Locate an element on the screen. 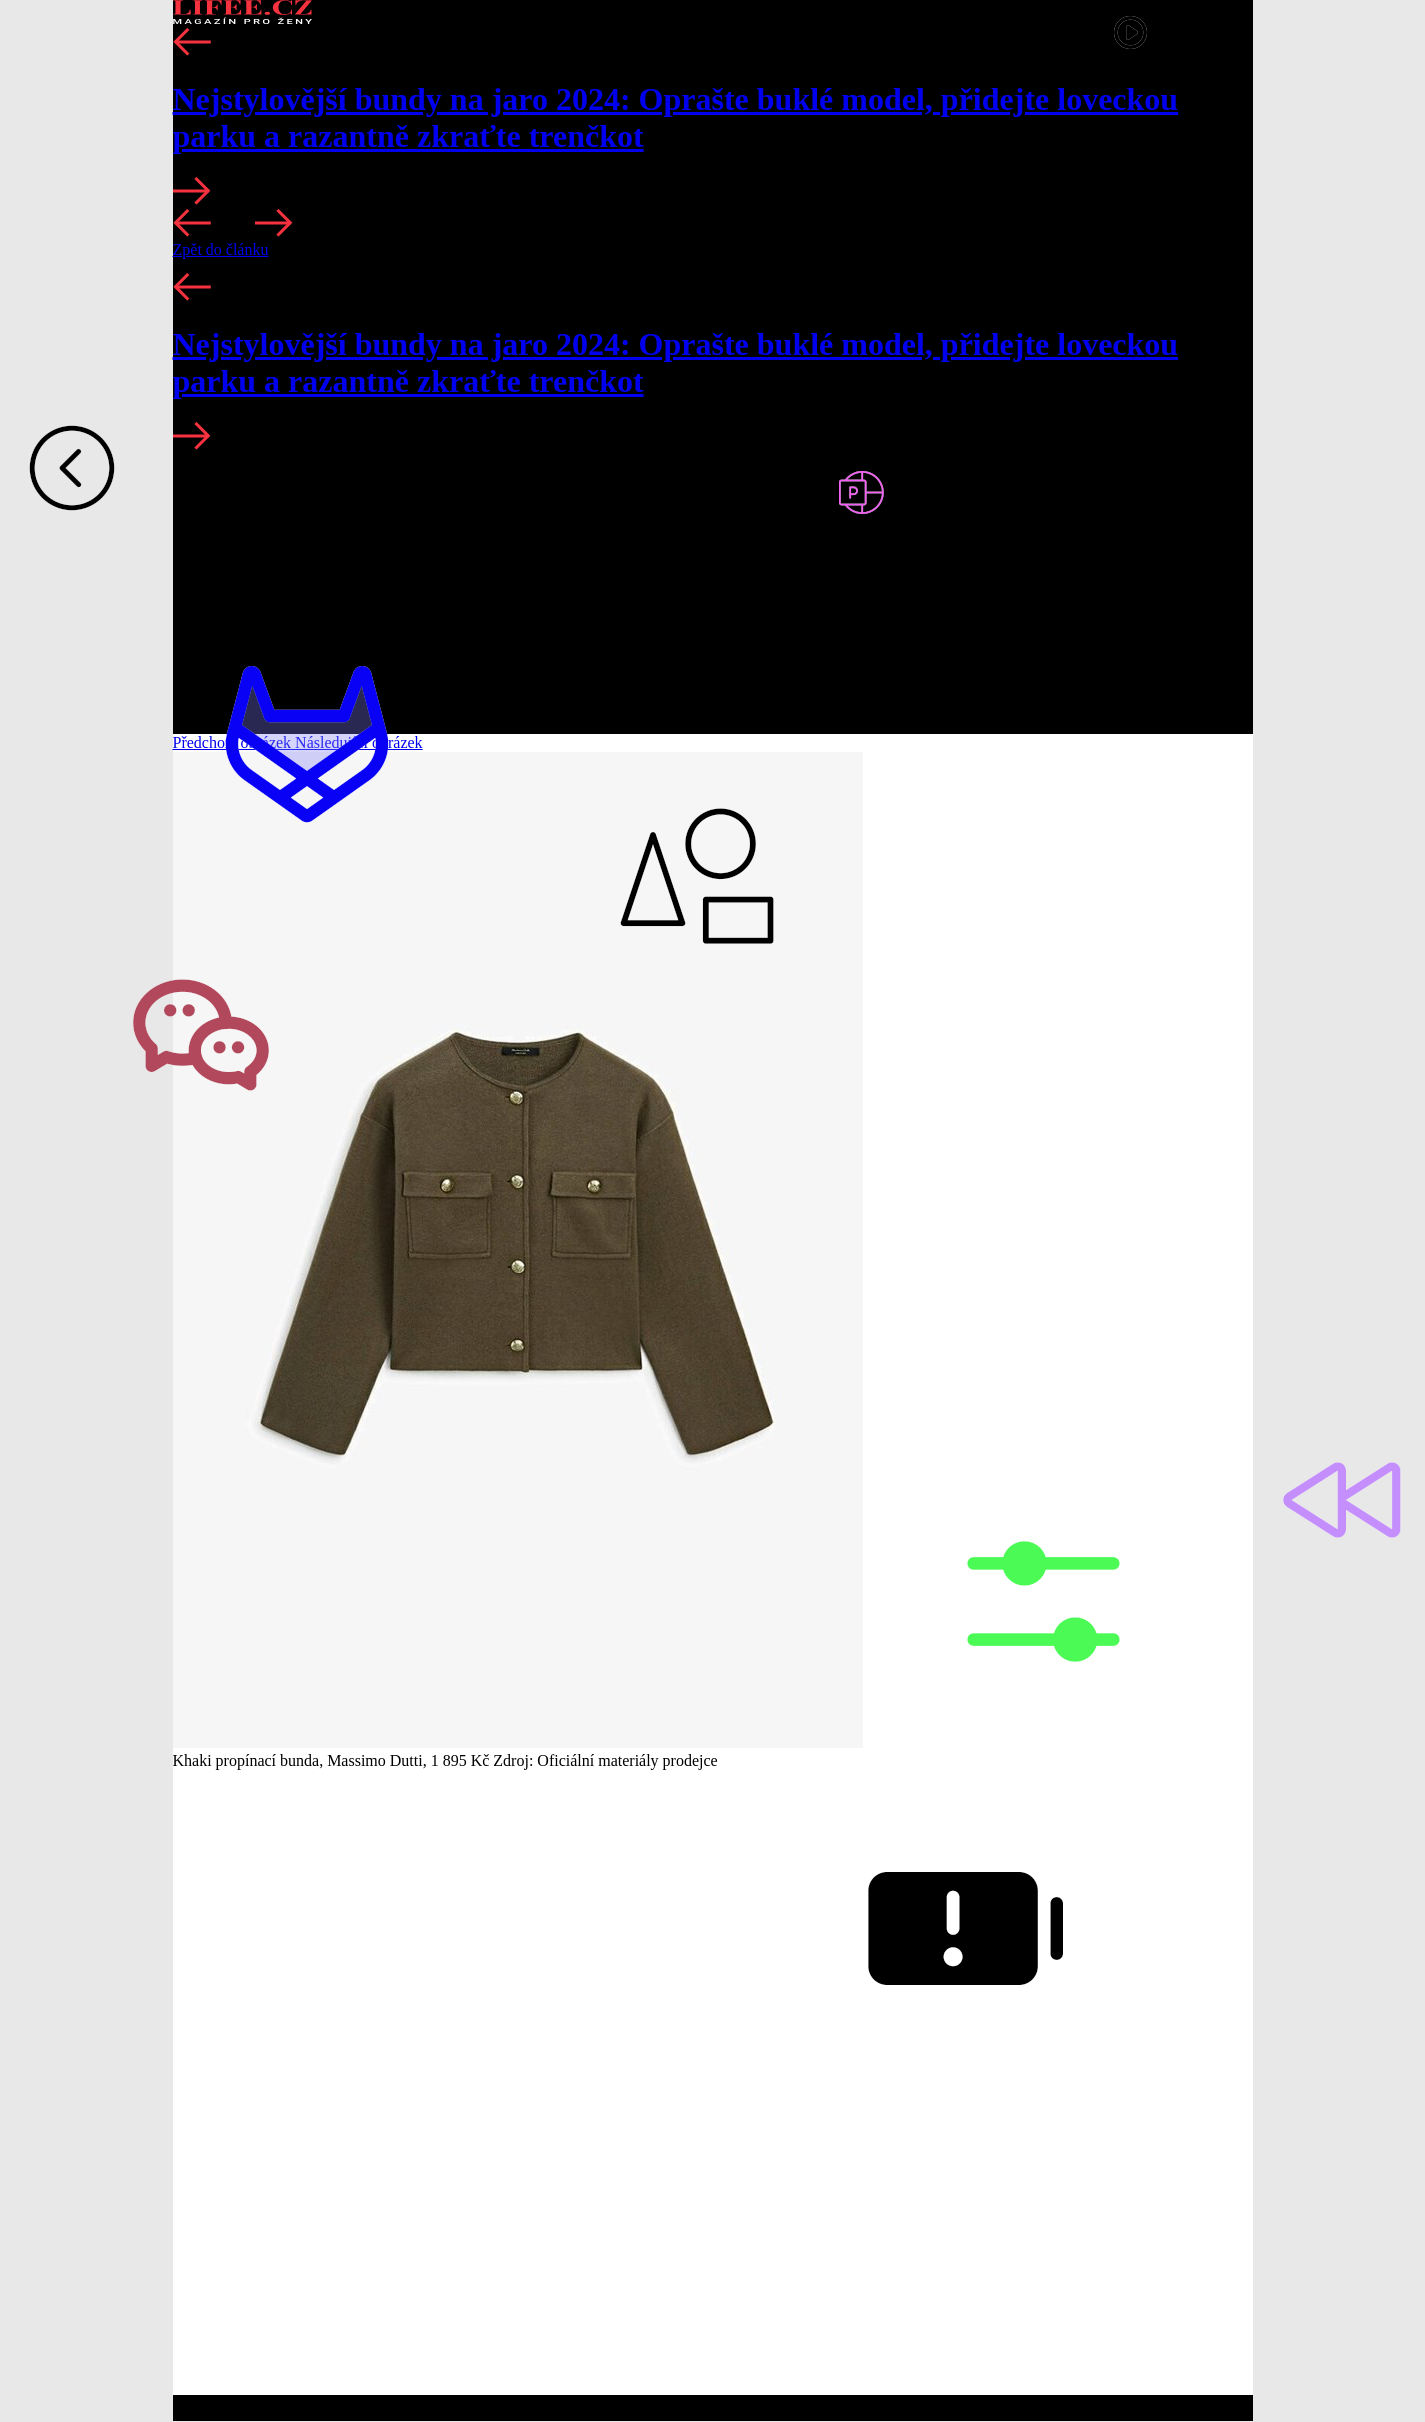 This screenshot has width=1425, height=2422. go back to the previous screen is located at coordinates (72, 468).